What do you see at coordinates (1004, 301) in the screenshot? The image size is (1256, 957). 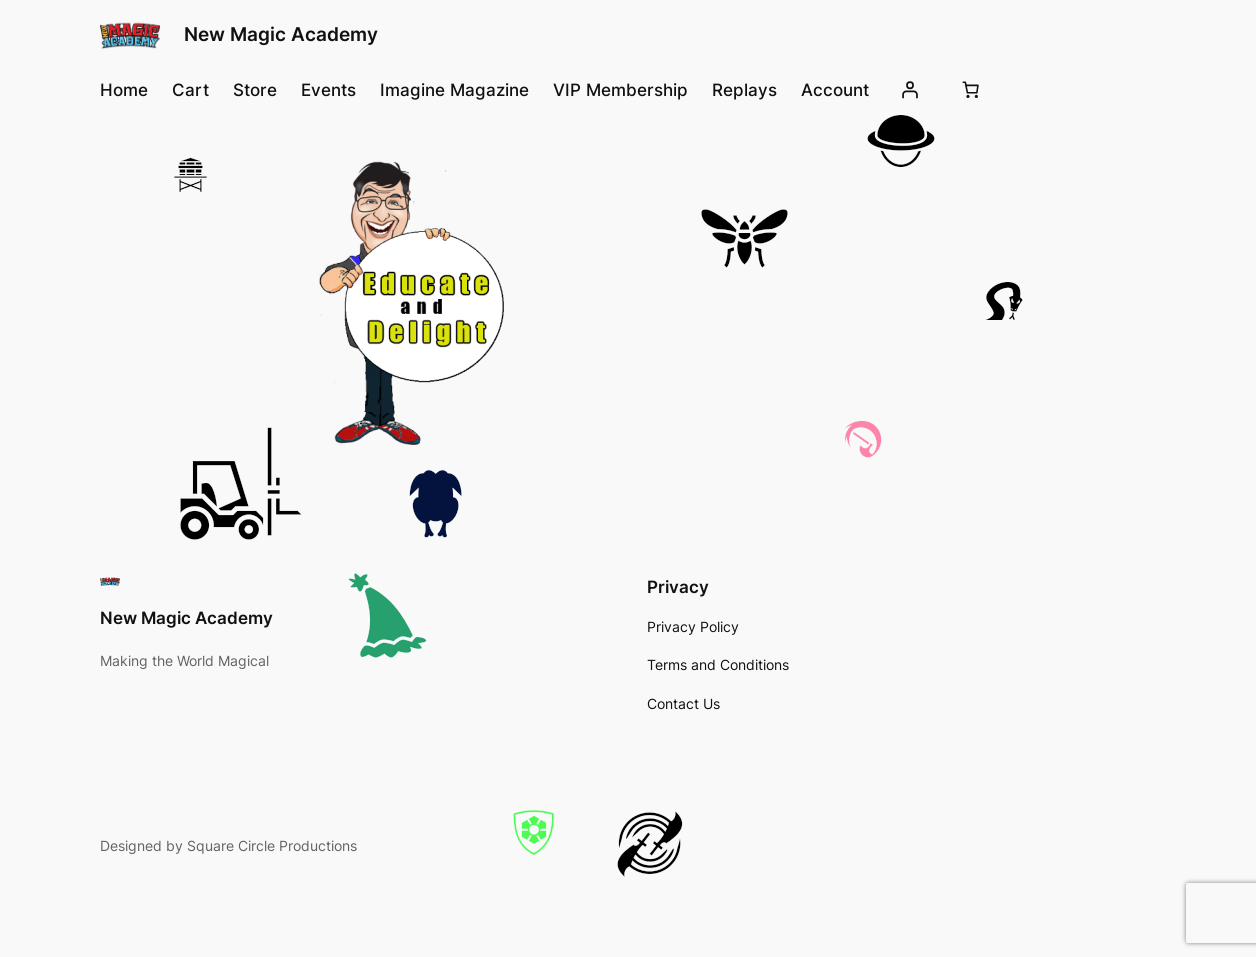 I see `snake or reptile character in a game` at bounding box center [1004, 301].